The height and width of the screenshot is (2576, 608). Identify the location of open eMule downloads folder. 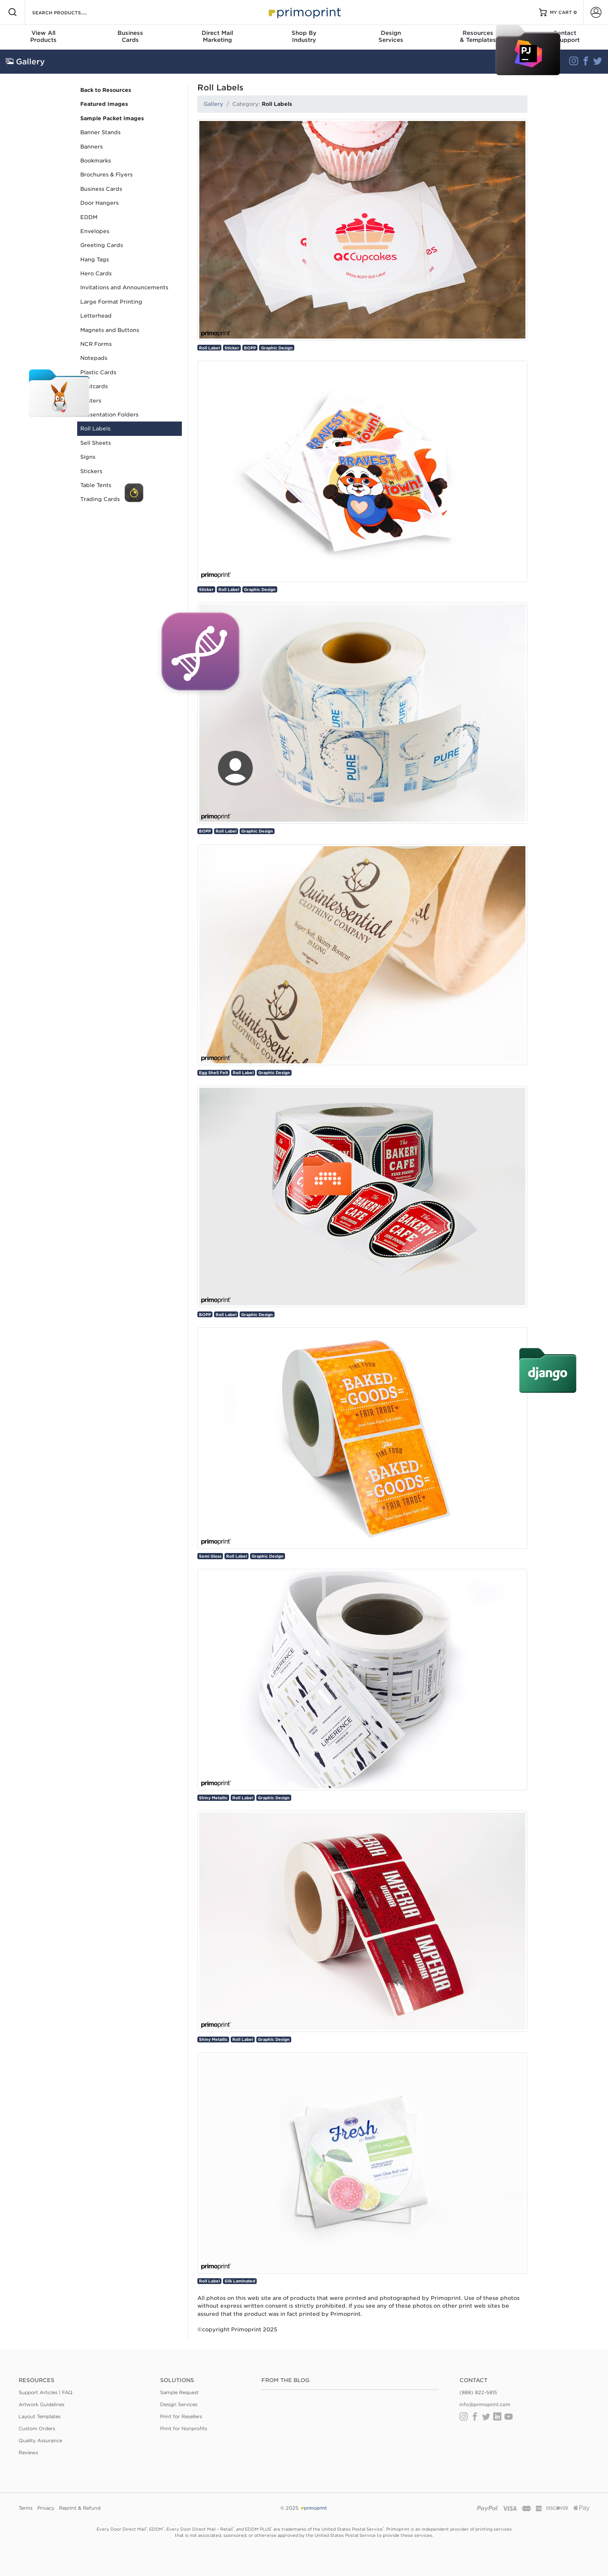
(59, 395).